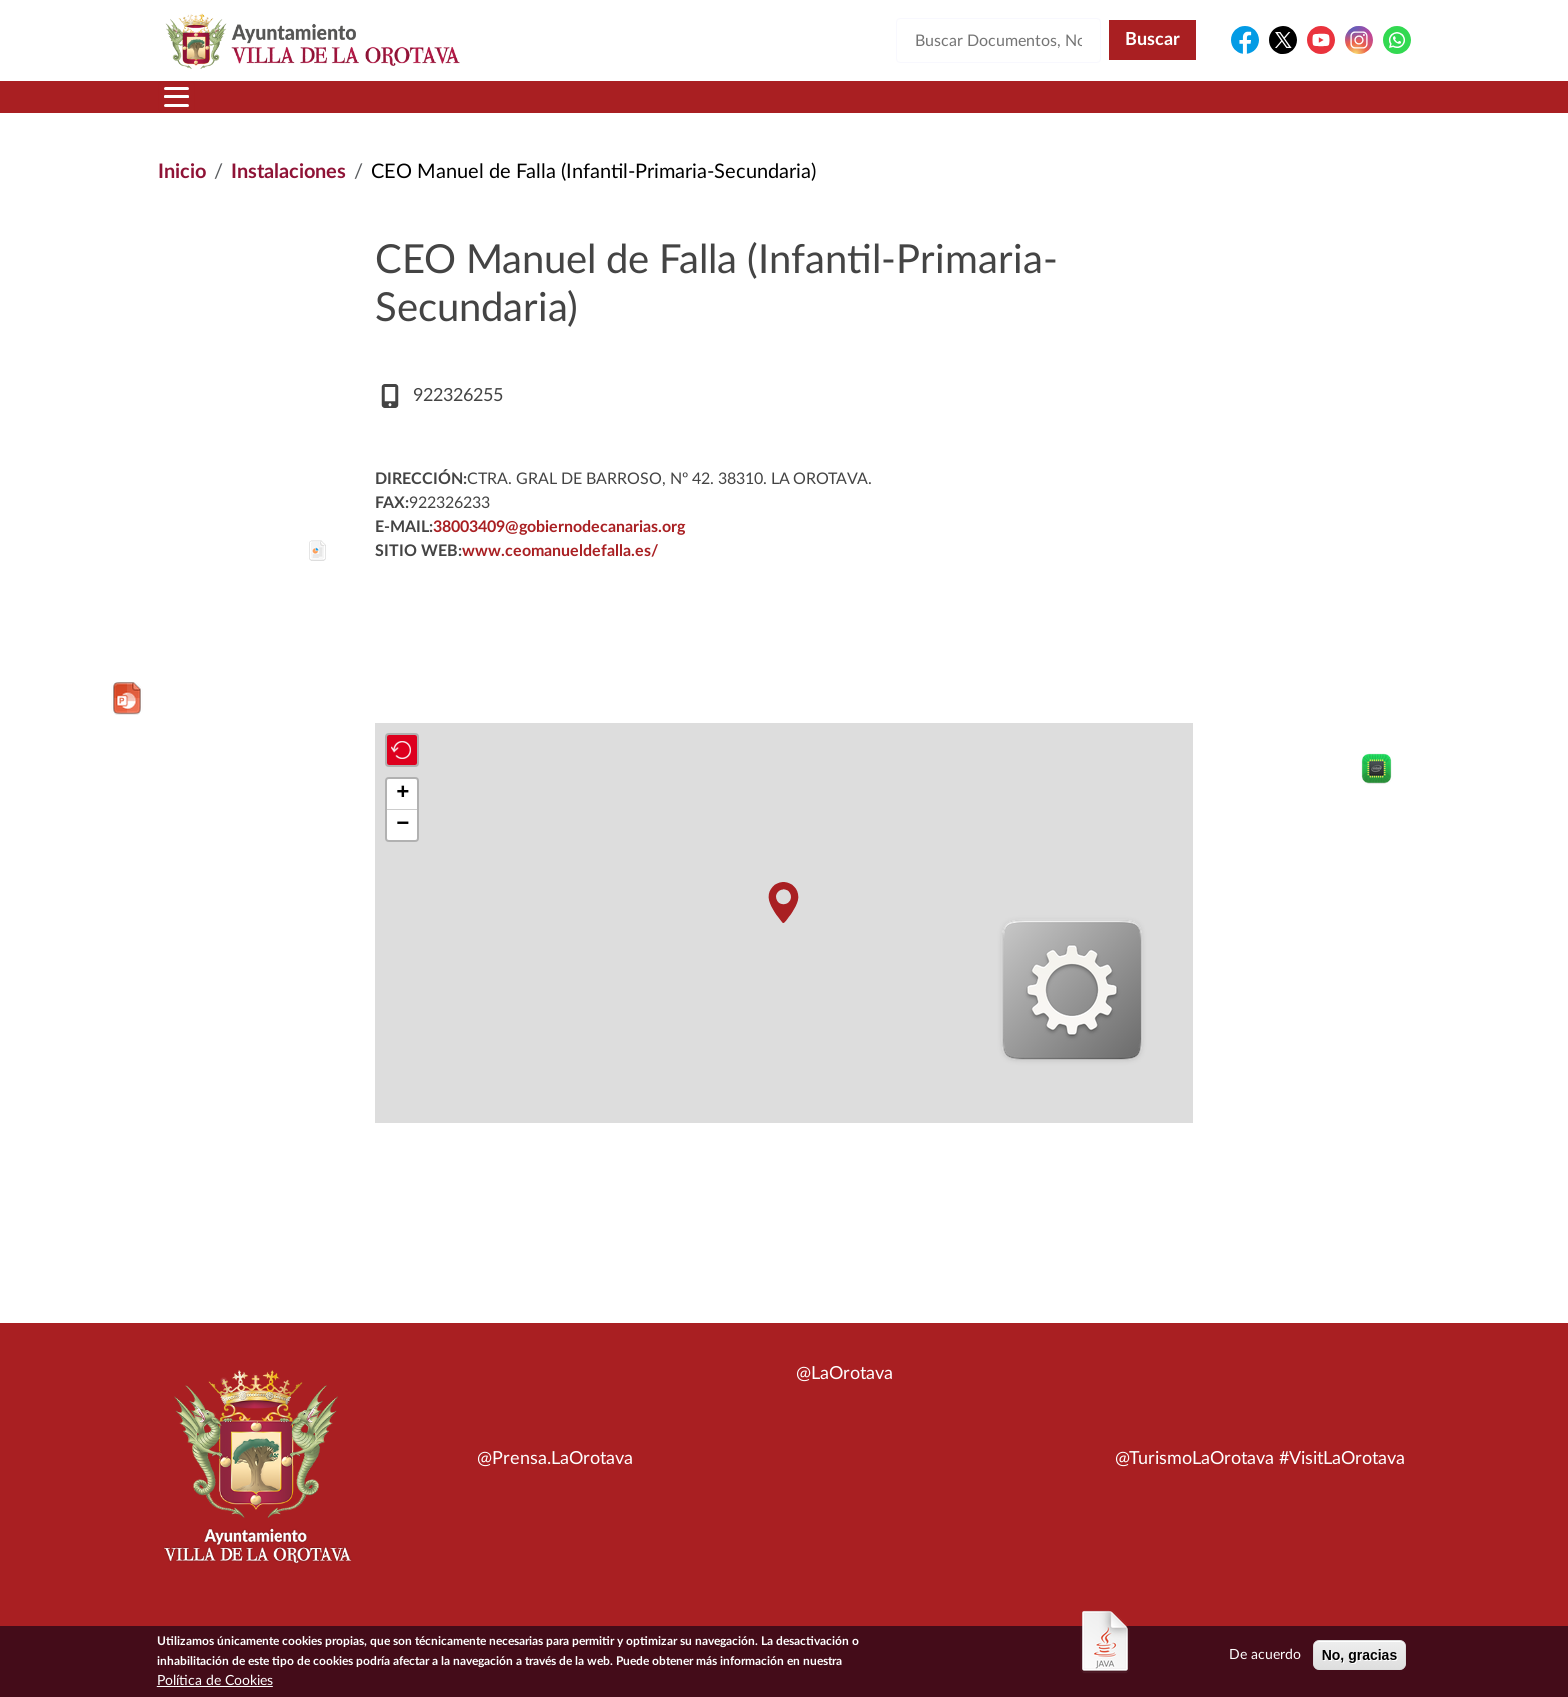  I want to click on open a presentation file, so click(317, 550).